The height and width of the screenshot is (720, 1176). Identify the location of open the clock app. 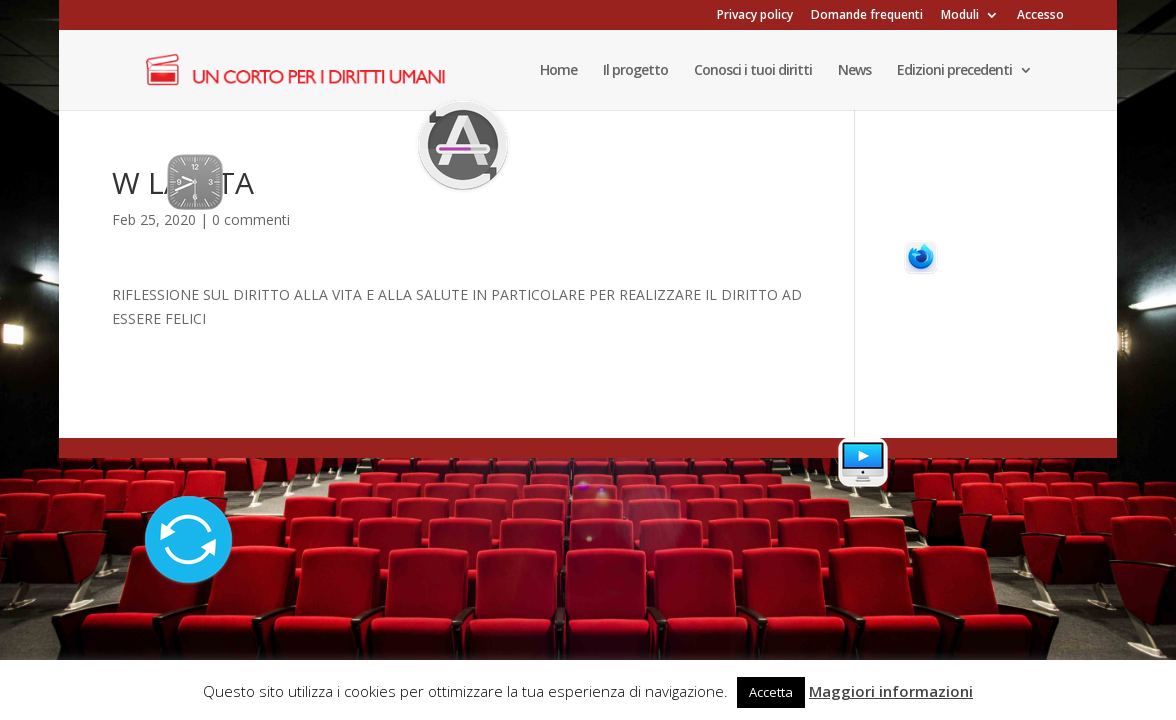
(195, 182).